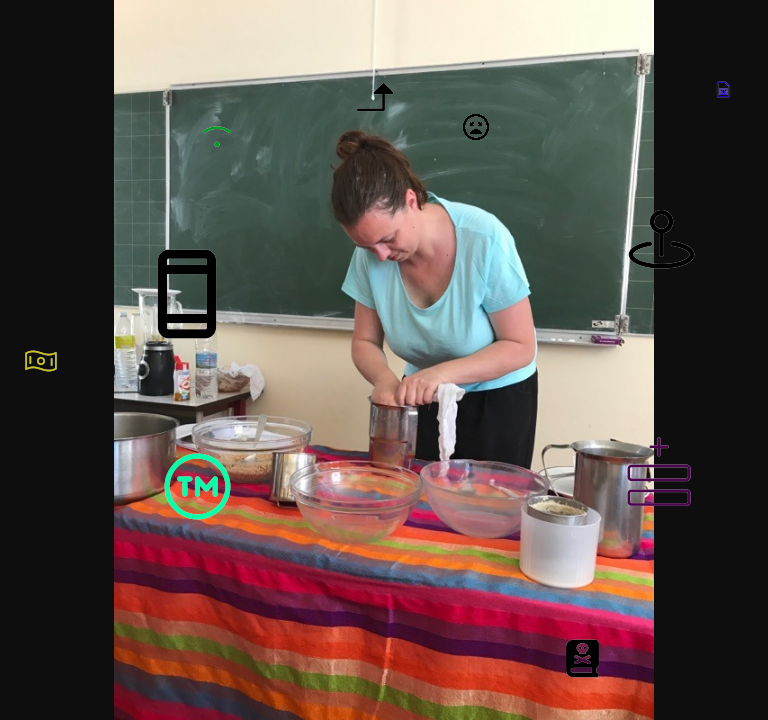 This screenshot has height=720, width=768. I want to click on view currency or payment options, so click(41, 361).